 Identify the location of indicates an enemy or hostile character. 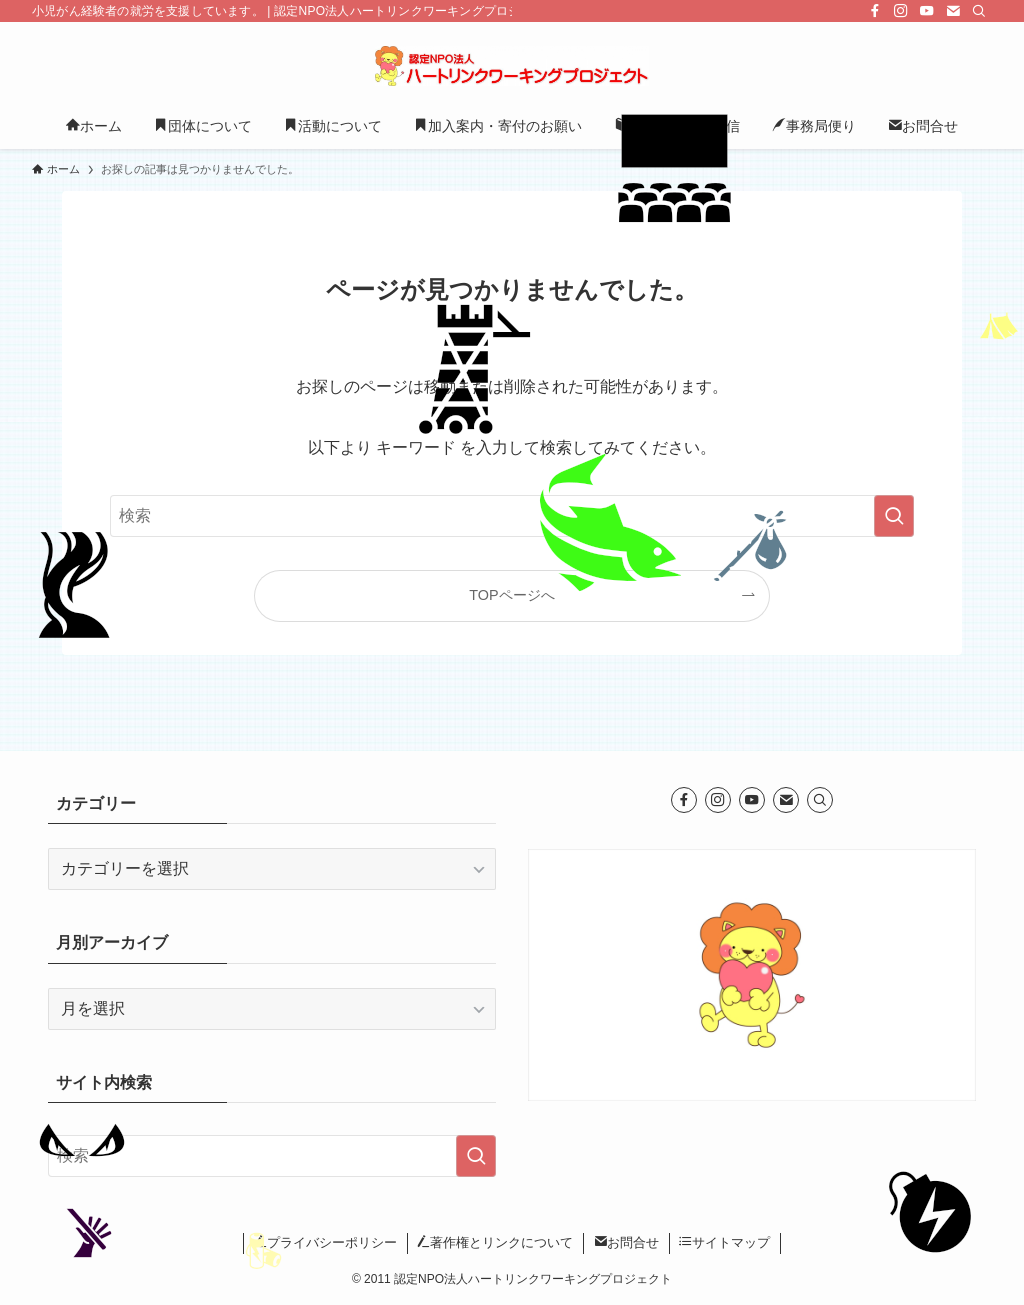
(82, 1140).